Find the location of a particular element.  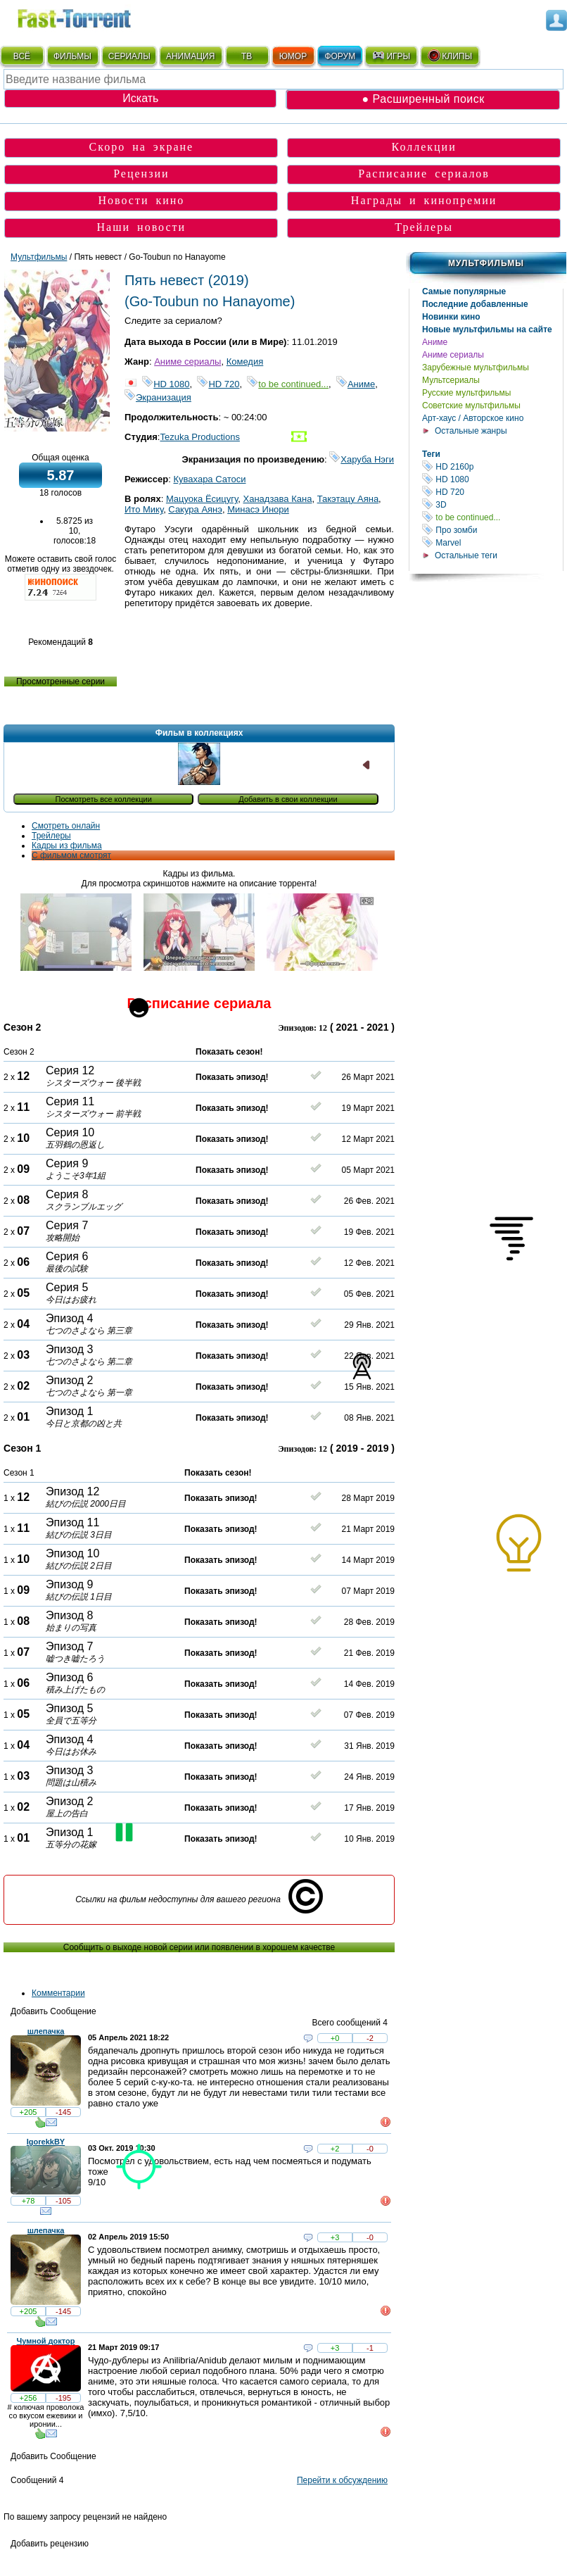

toggle idea or suggestion feature is located at coordinates (518, 1543).